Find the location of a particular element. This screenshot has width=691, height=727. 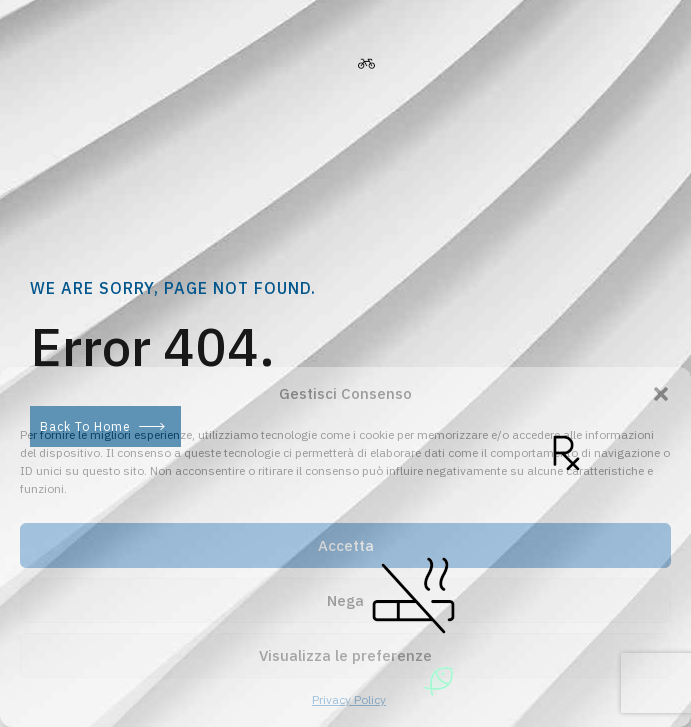

view prescription details is located at coordinates (565, 453).